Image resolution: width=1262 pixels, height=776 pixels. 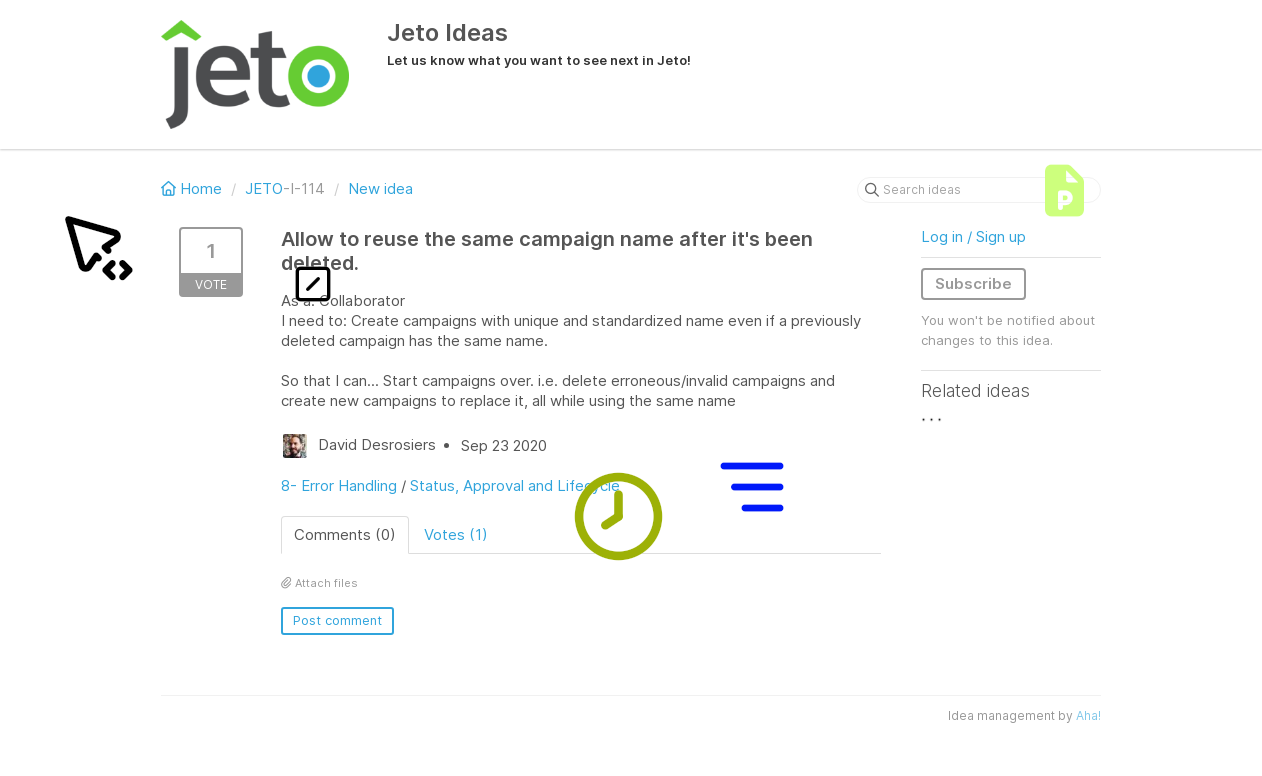 What do you see at coordinates (1064, 190) in the screenshot?
I see `open a PowerPoint presentation file` at bounding box center [1064, 190].